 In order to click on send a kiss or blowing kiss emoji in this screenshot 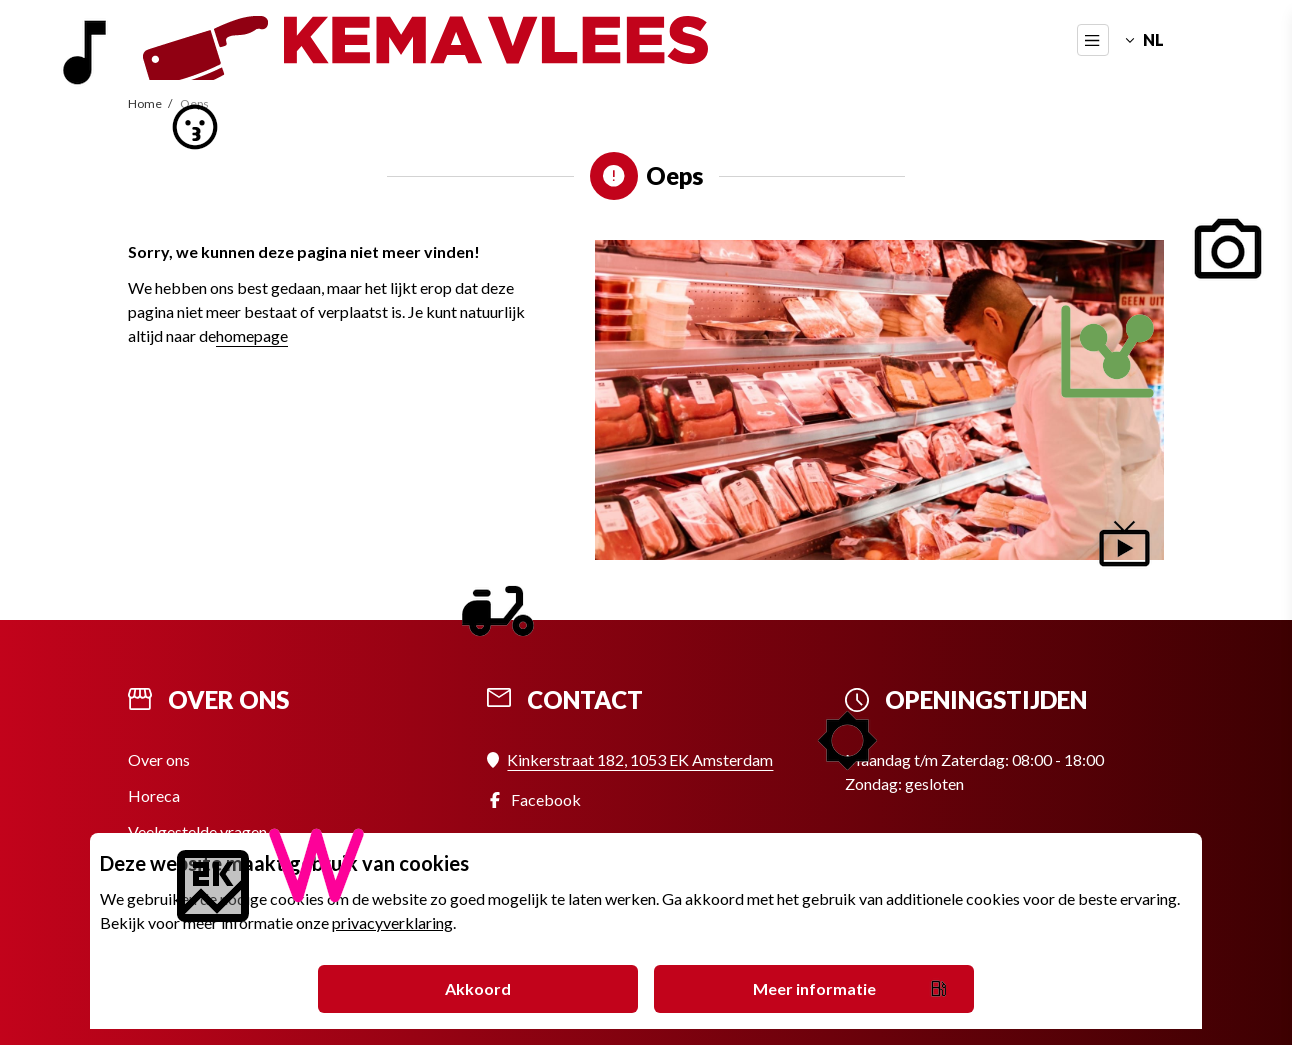, I will do `click(195, 127)`.